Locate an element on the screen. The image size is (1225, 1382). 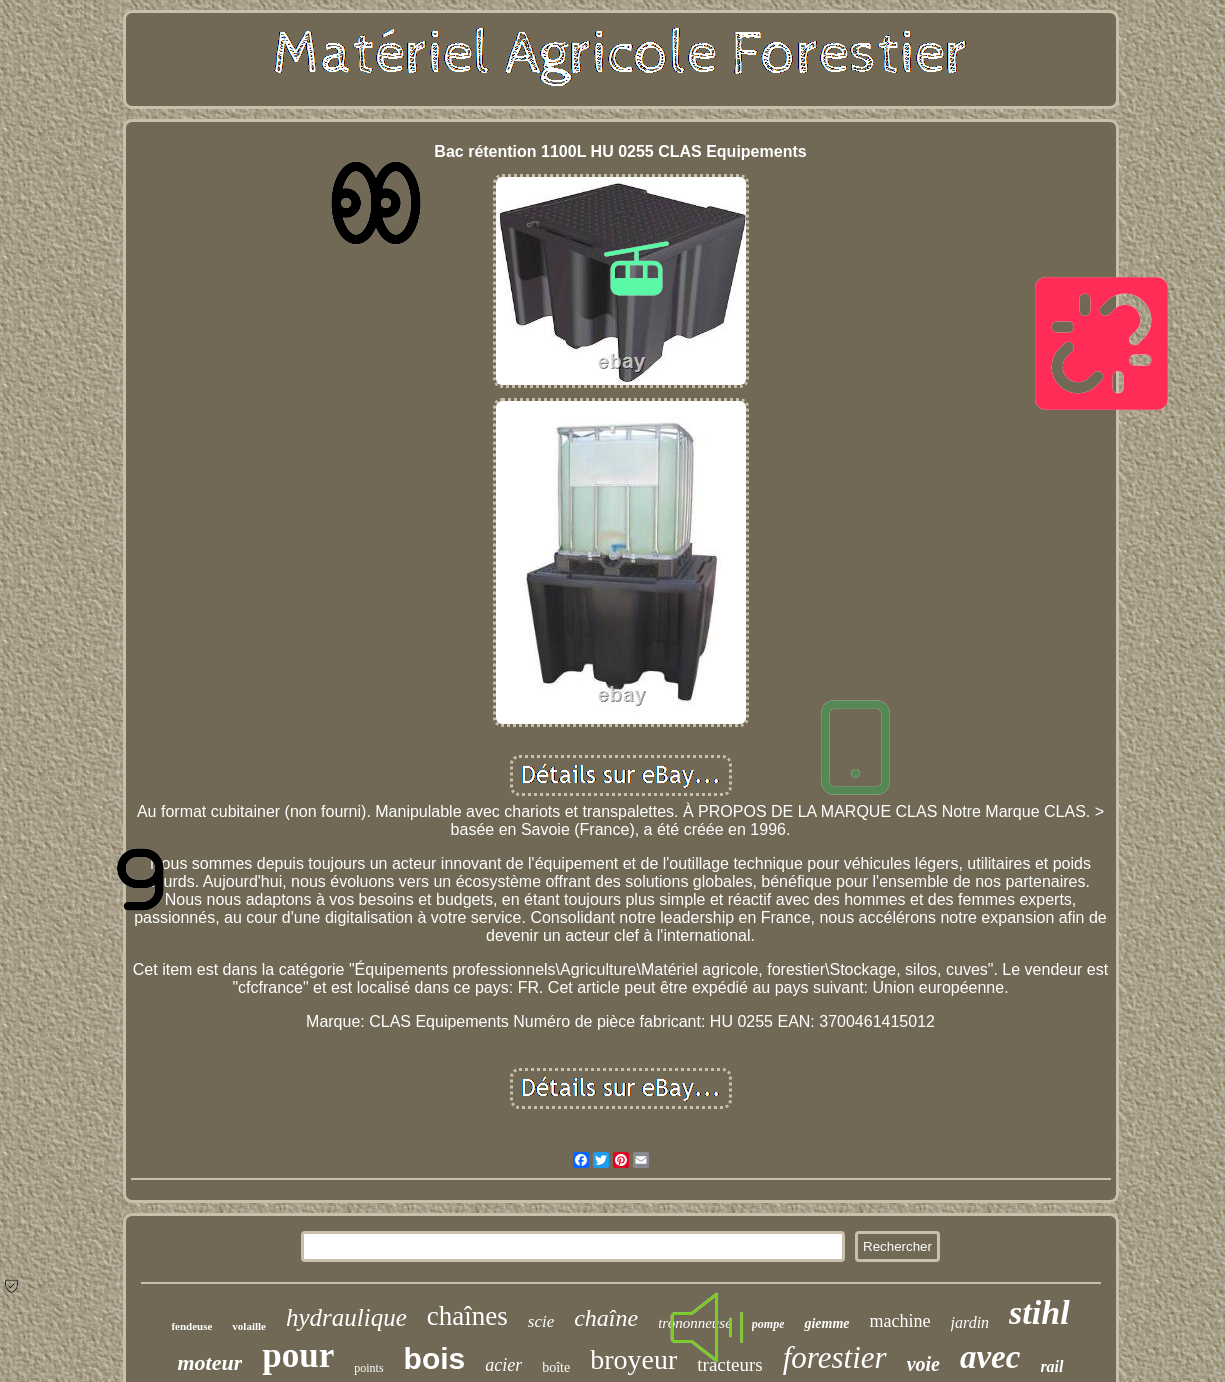
access mobile device settings is located at coordinates (855, 747).